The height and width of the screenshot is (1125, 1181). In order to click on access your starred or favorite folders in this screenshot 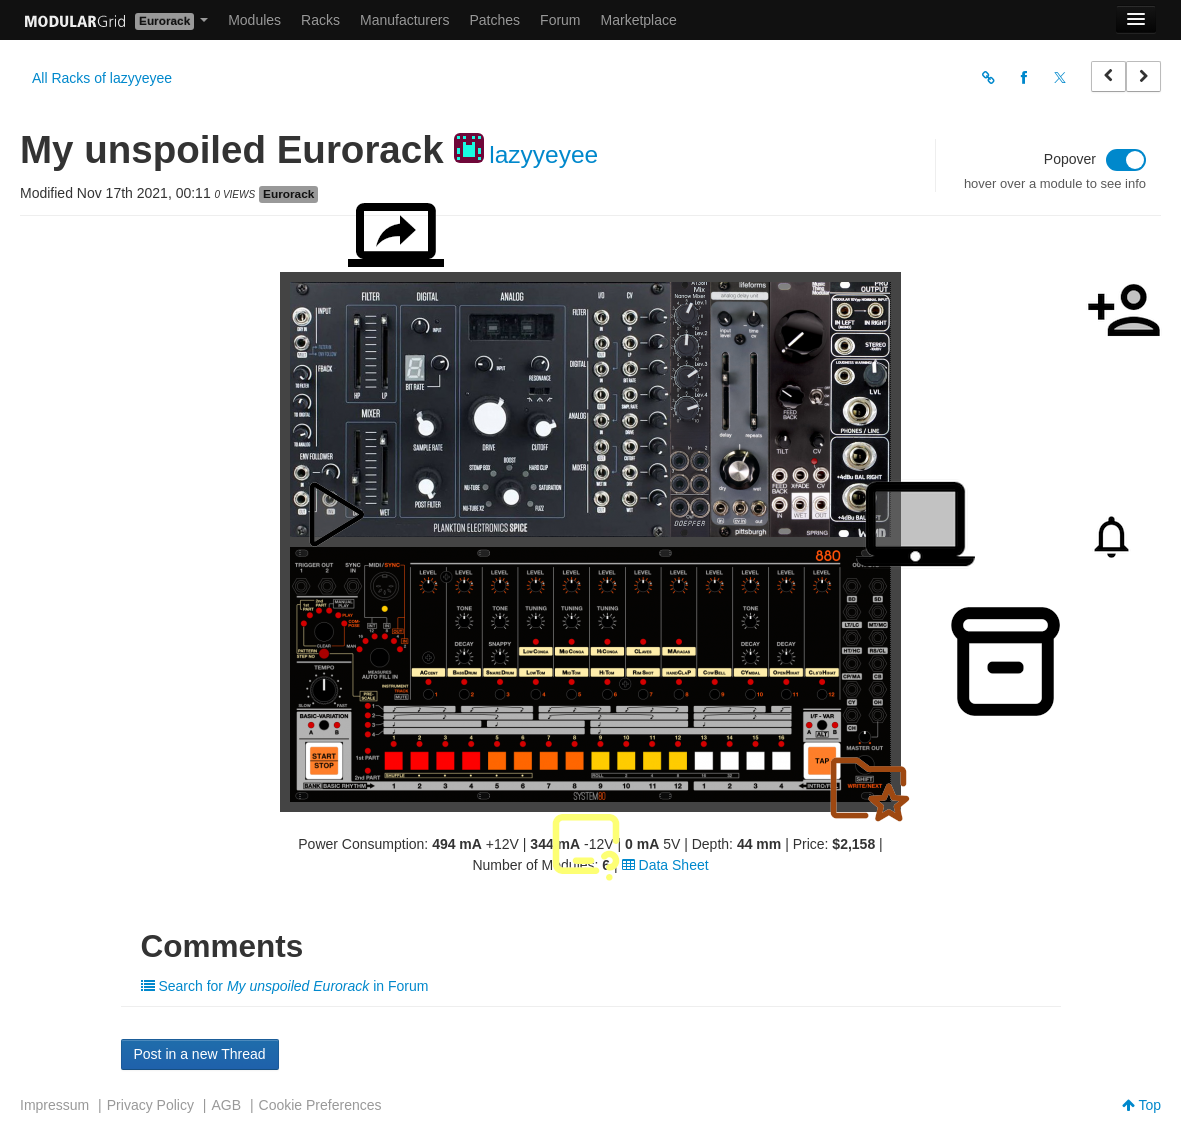, I will do `click(868, 786)`.